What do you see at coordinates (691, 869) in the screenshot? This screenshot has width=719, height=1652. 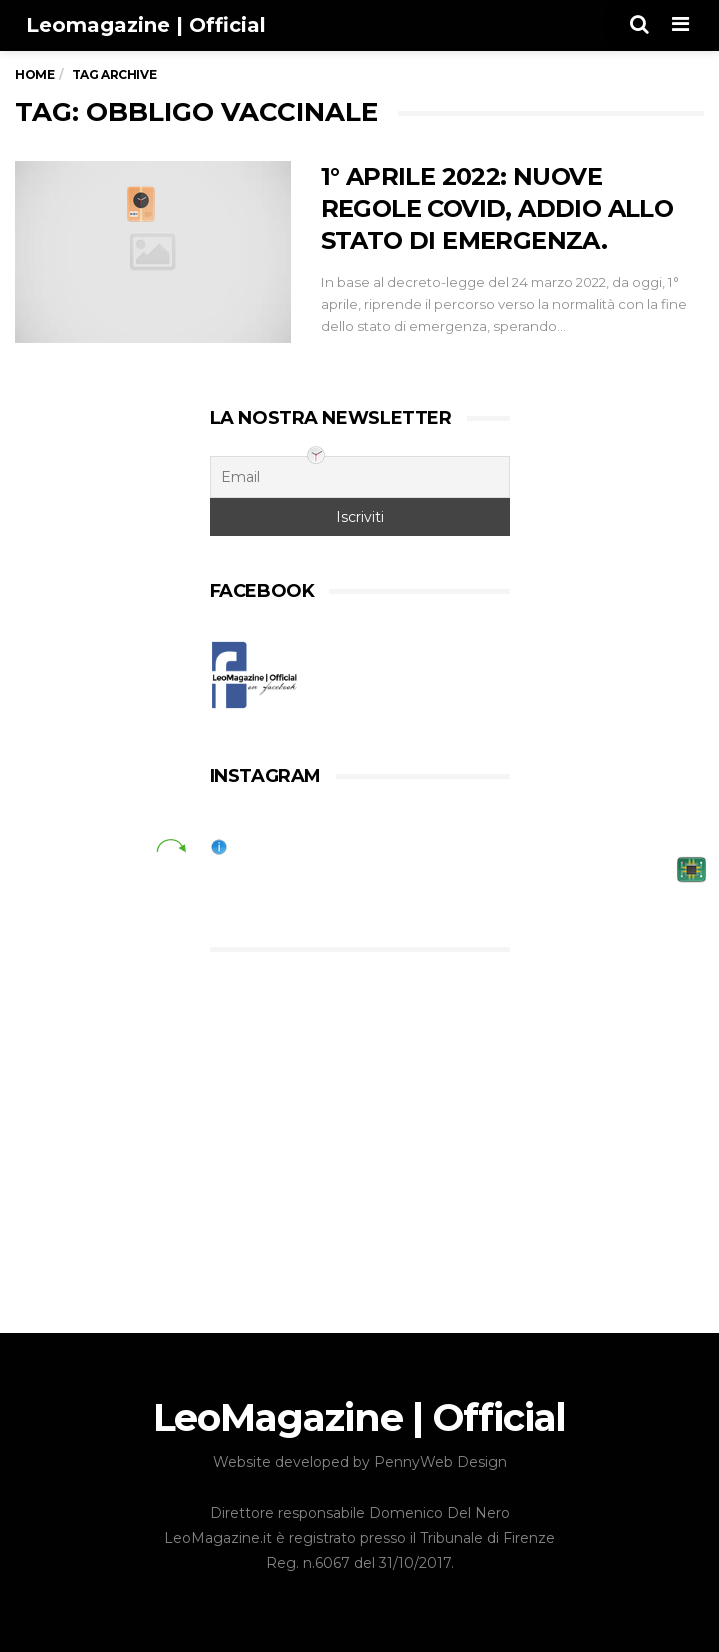 I see `open cpu-x system monitoring app` at bounding box center [691, 869].